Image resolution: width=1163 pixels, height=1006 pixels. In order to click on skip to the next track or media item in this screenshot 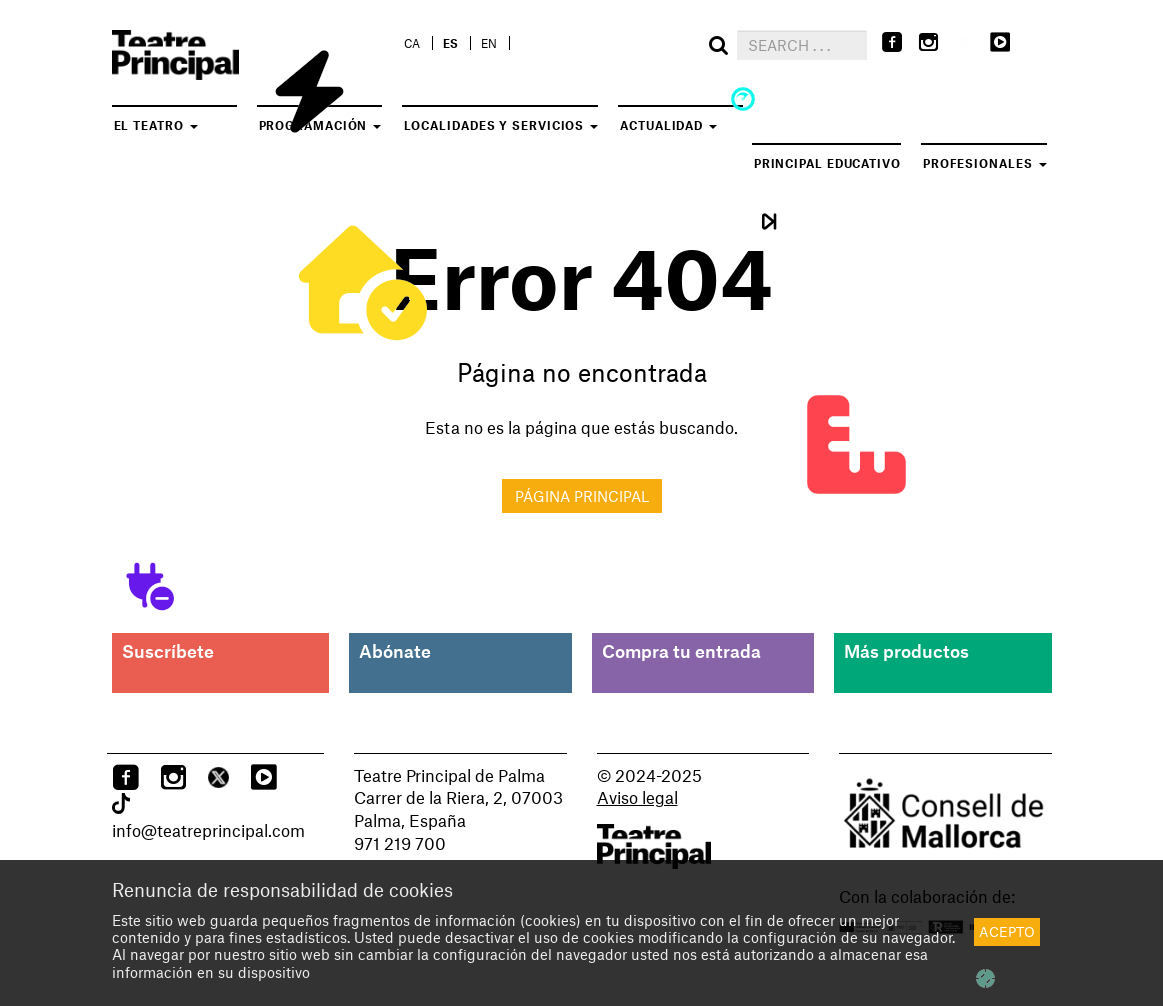, I will do `click(769, 221)`.